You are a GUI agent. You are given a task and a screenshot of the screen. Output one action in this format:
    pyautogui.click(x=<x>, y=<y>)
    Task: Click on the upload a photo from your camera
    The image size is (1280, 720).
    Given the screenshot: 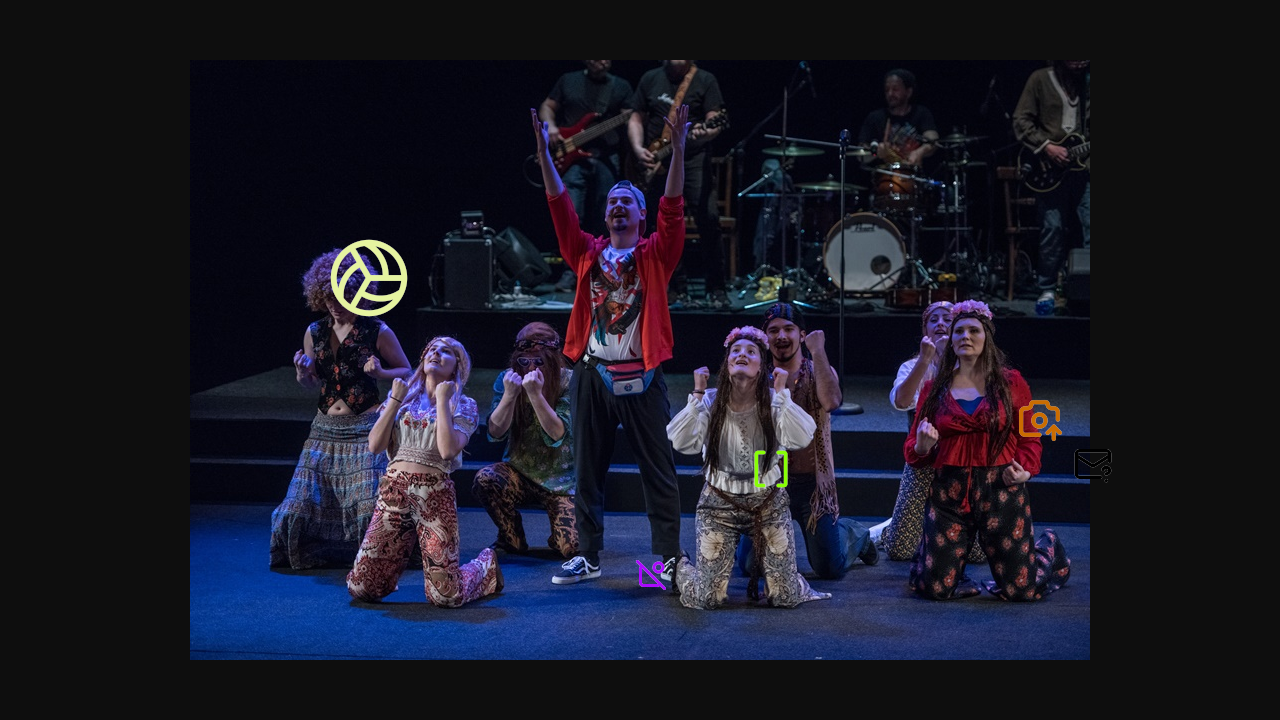 What is the action you would take?
    pyautogui.click(x=1039, y=418)
    